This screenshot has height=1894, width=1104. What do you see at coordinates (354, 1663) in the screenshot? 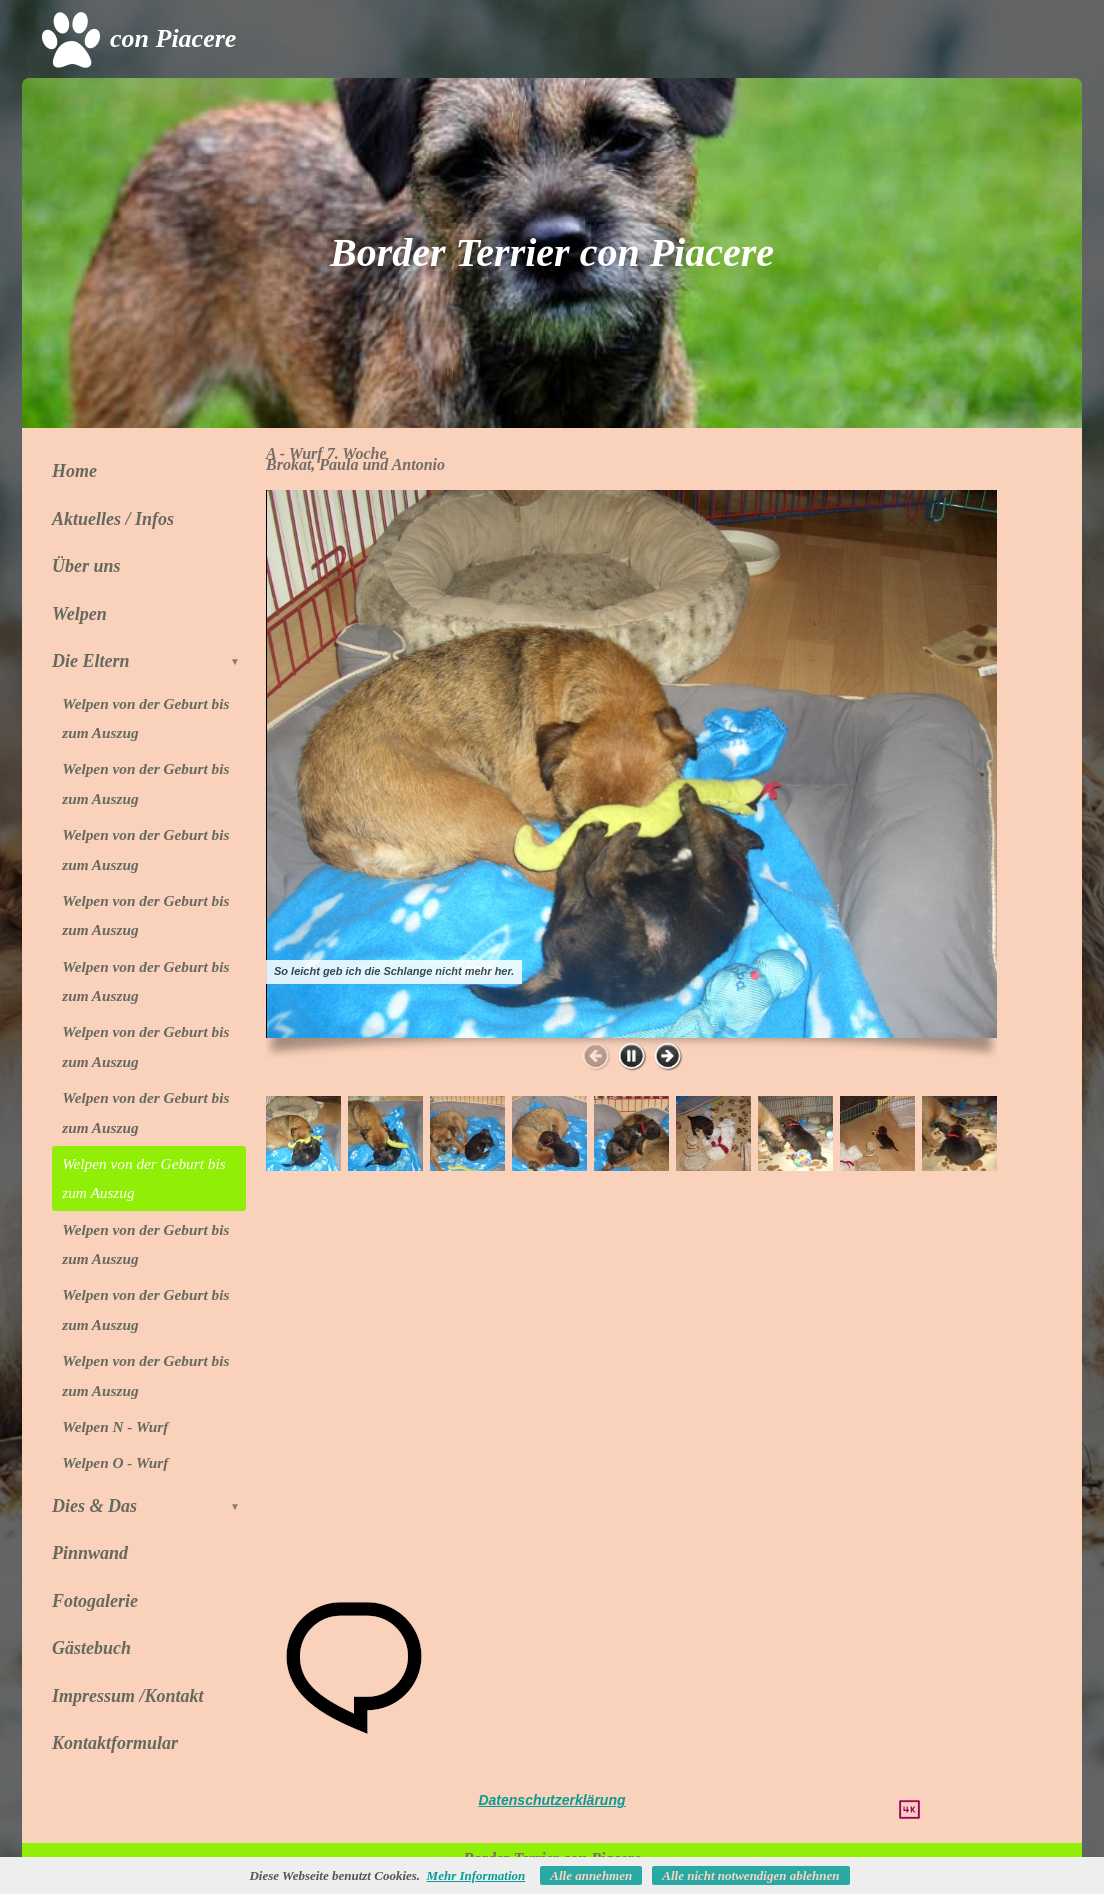
I see `open chat or messaging` at bounding box center [354, 1663].